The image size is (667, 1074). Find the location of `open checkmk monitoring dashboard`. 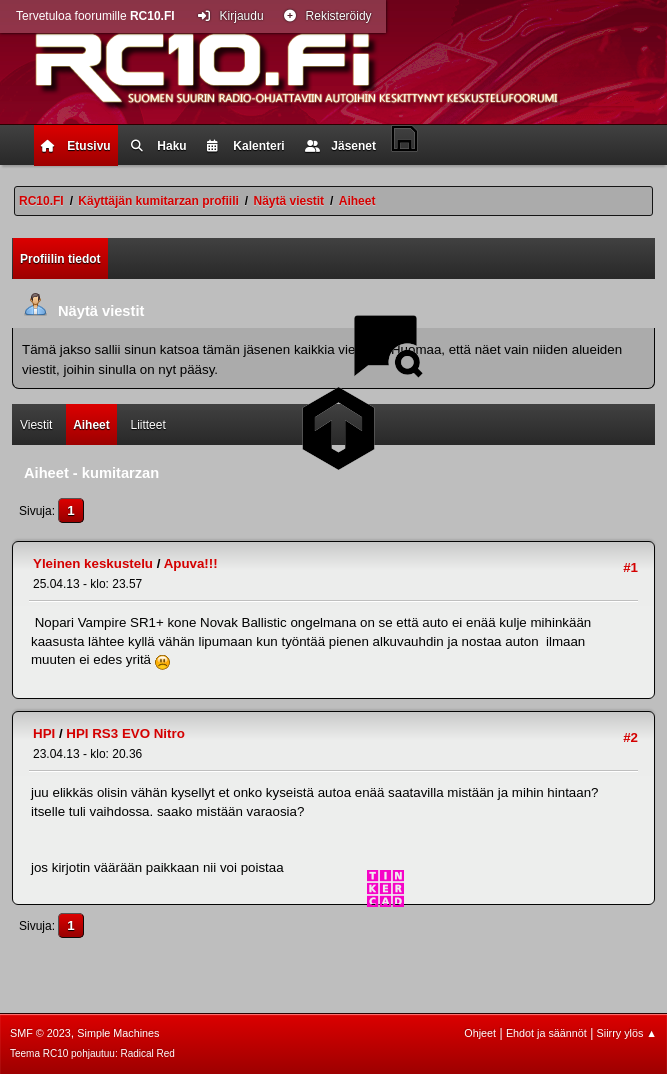

open checkmk monitoring dashboard is located at coordinates (338, 428).